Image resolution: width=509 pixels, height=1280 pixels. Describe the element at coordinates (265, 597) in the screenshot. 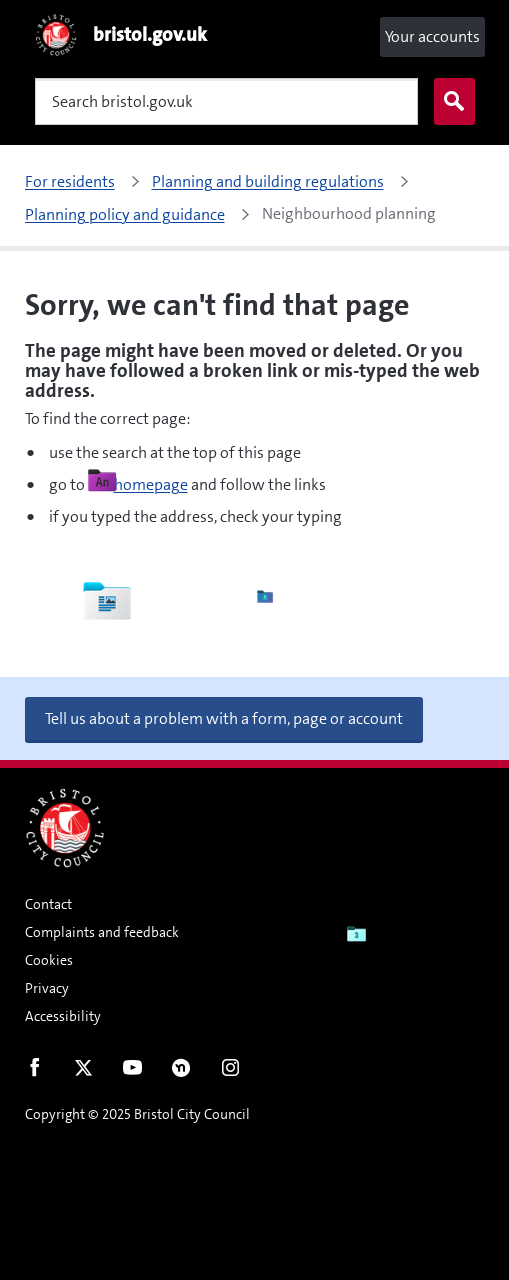

I see `open folder containing GitKraken projects` at that location.